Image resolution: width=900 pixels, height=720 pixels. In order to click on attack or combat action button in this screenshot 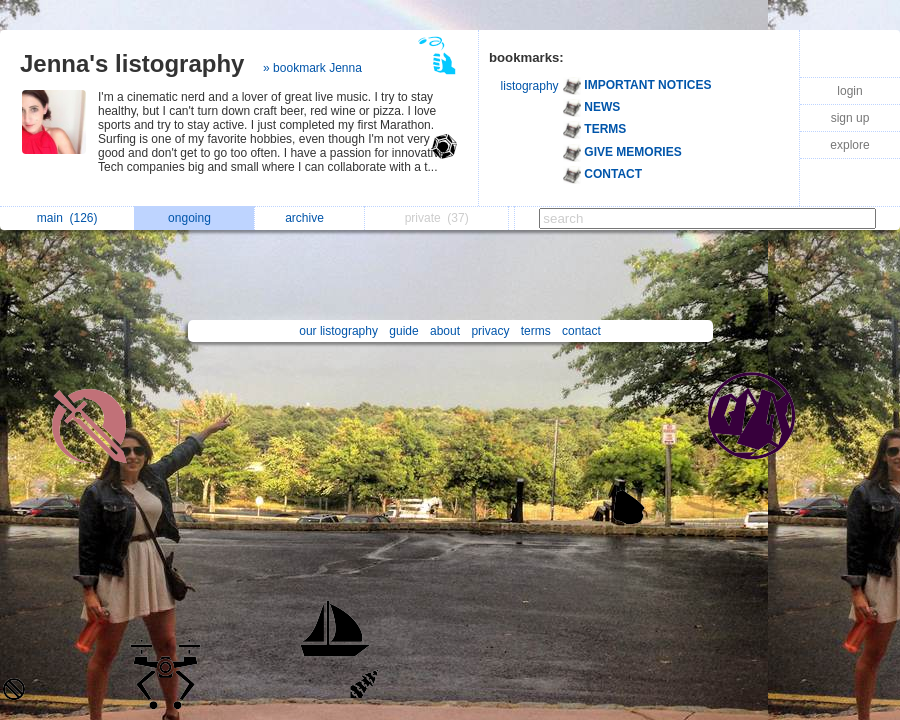, I will do `click(89, 426)`.